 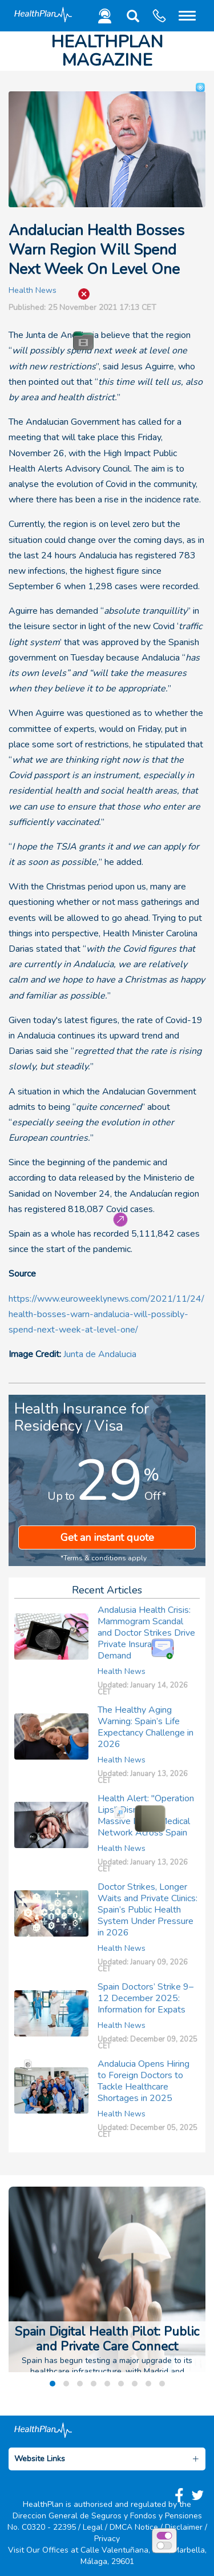 I want to click on a rust programming language source file, so click(x=28, y=2064).